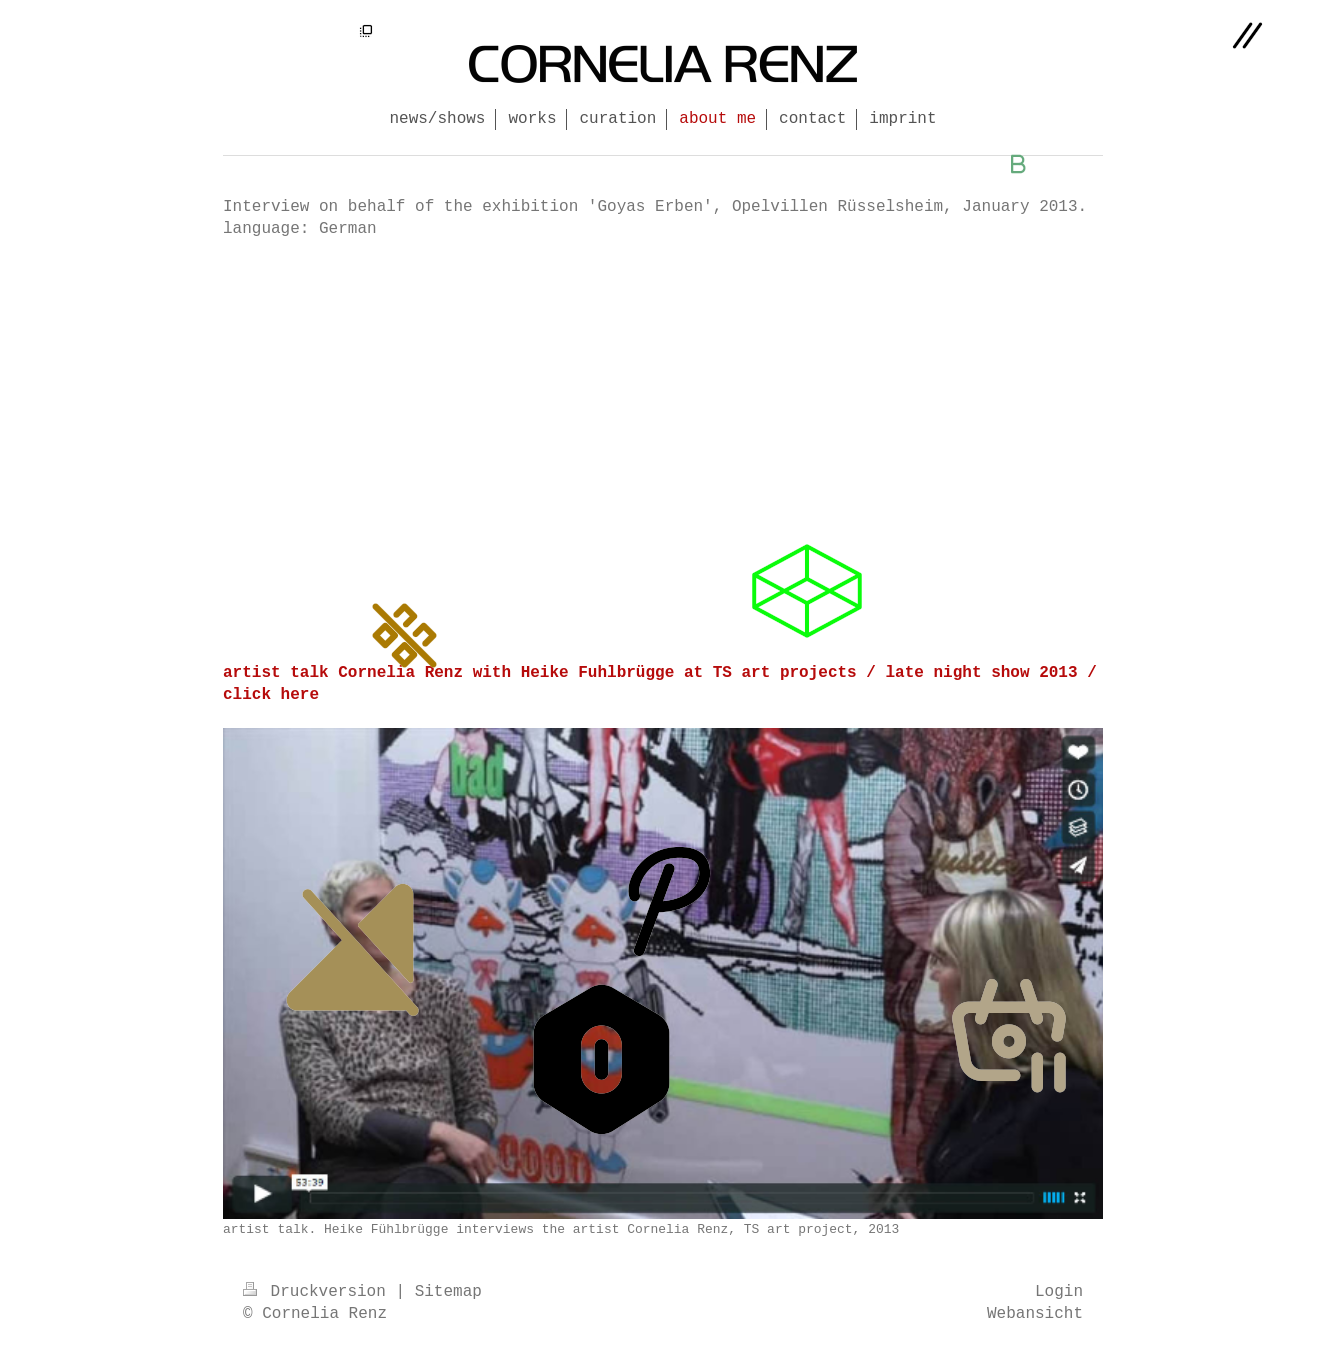 This screenshot has height=1346, width=1326. I want to click on indicates zero items or empty count, so click(601, 1059).